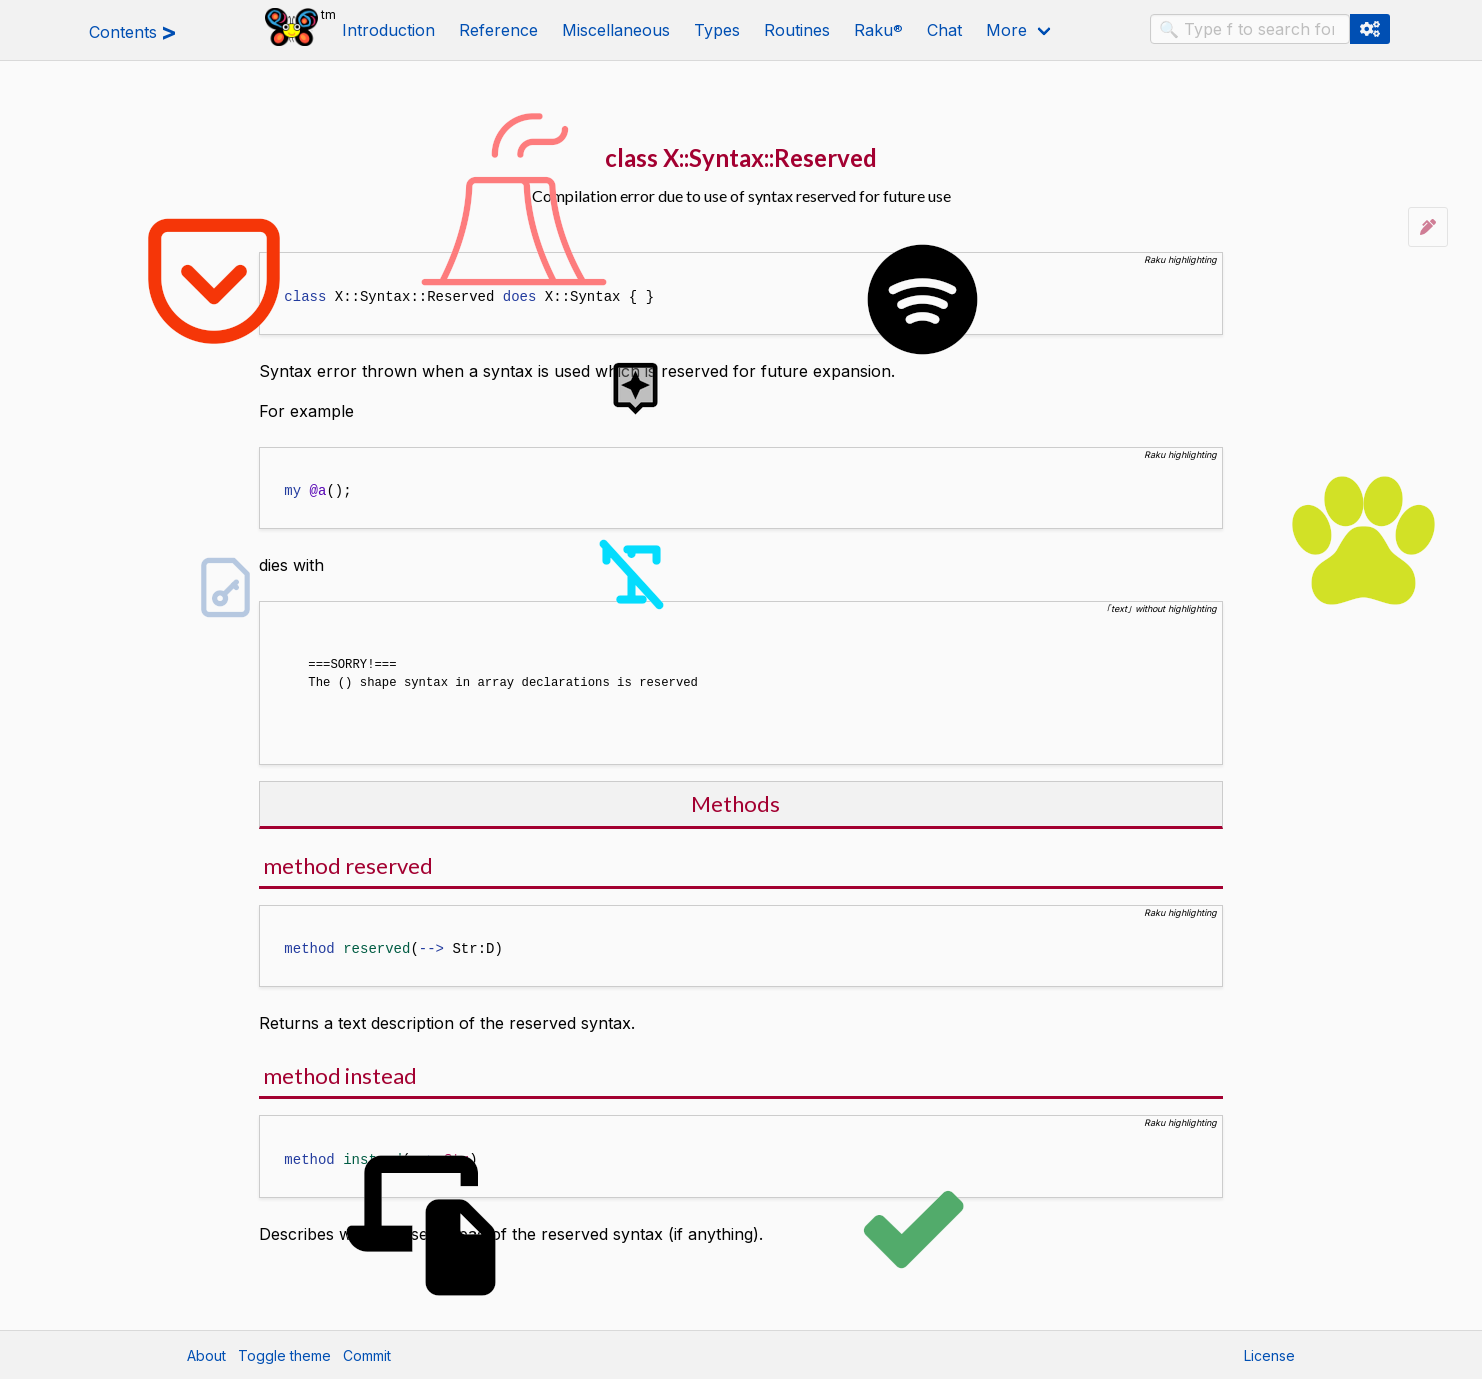  I want to click on confirm or submit an action, so click(912, 1227).